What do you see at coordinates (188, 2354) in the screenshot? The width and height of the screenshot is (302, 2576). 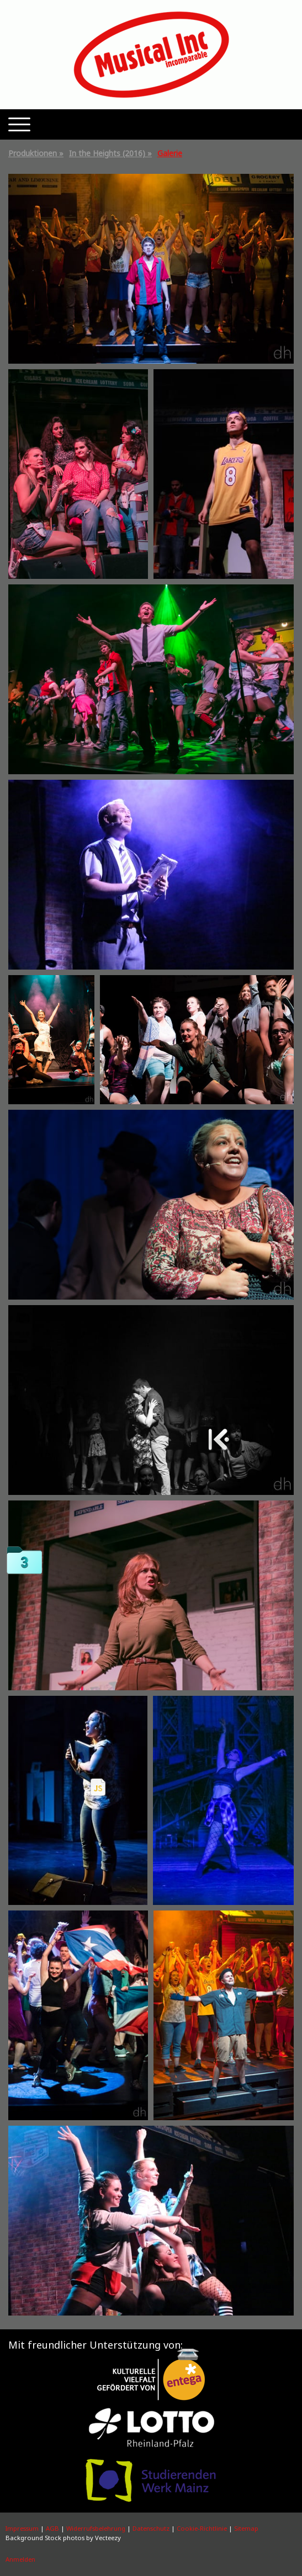 I see `scan documents using a wireless scanner` at bounding box center [188, 2354].